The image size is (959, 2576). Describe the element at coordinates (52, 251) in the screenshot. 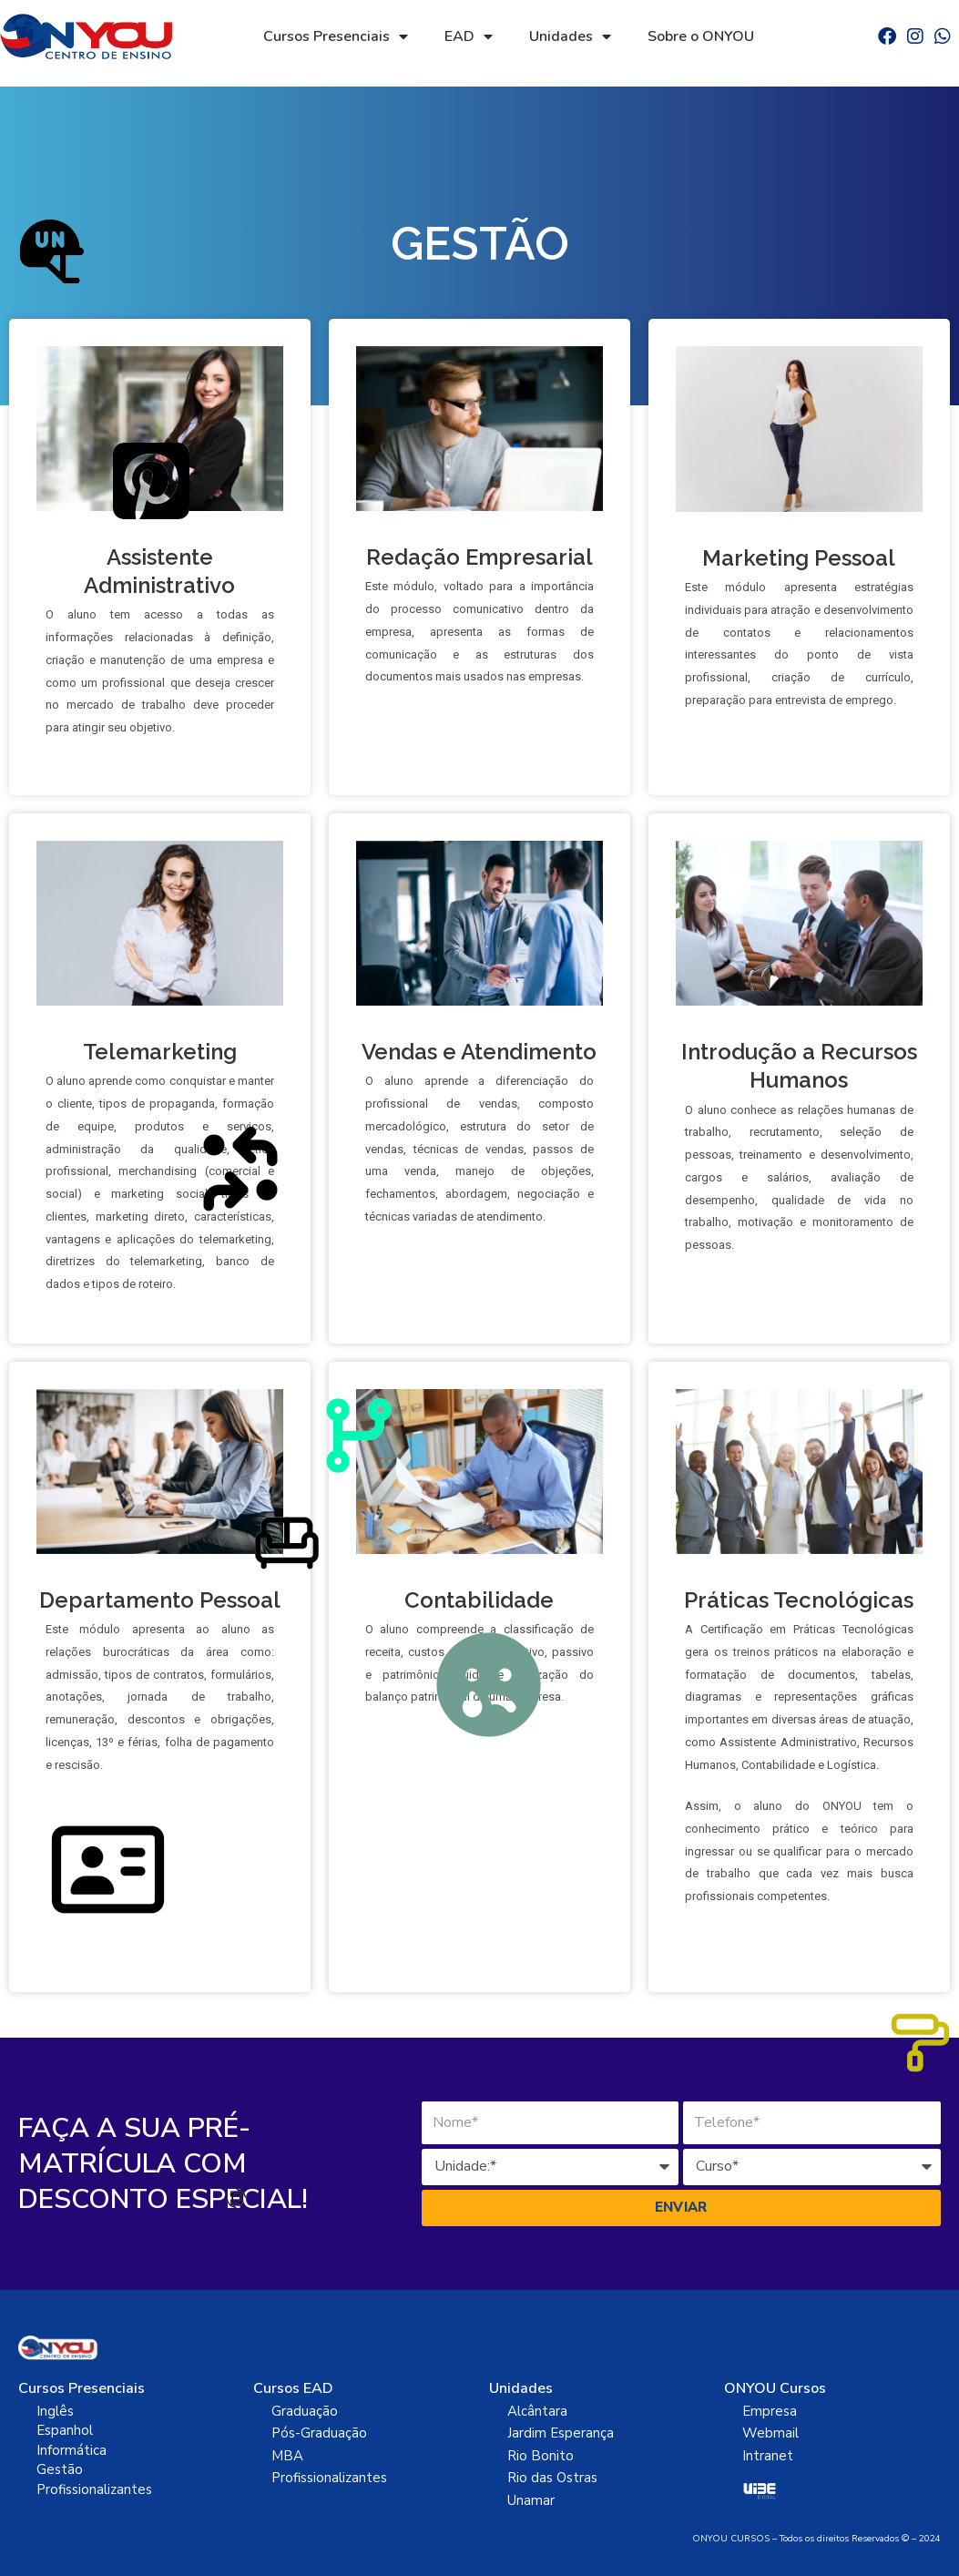

I see `indicates united nations peacekeeping forces` at that location.